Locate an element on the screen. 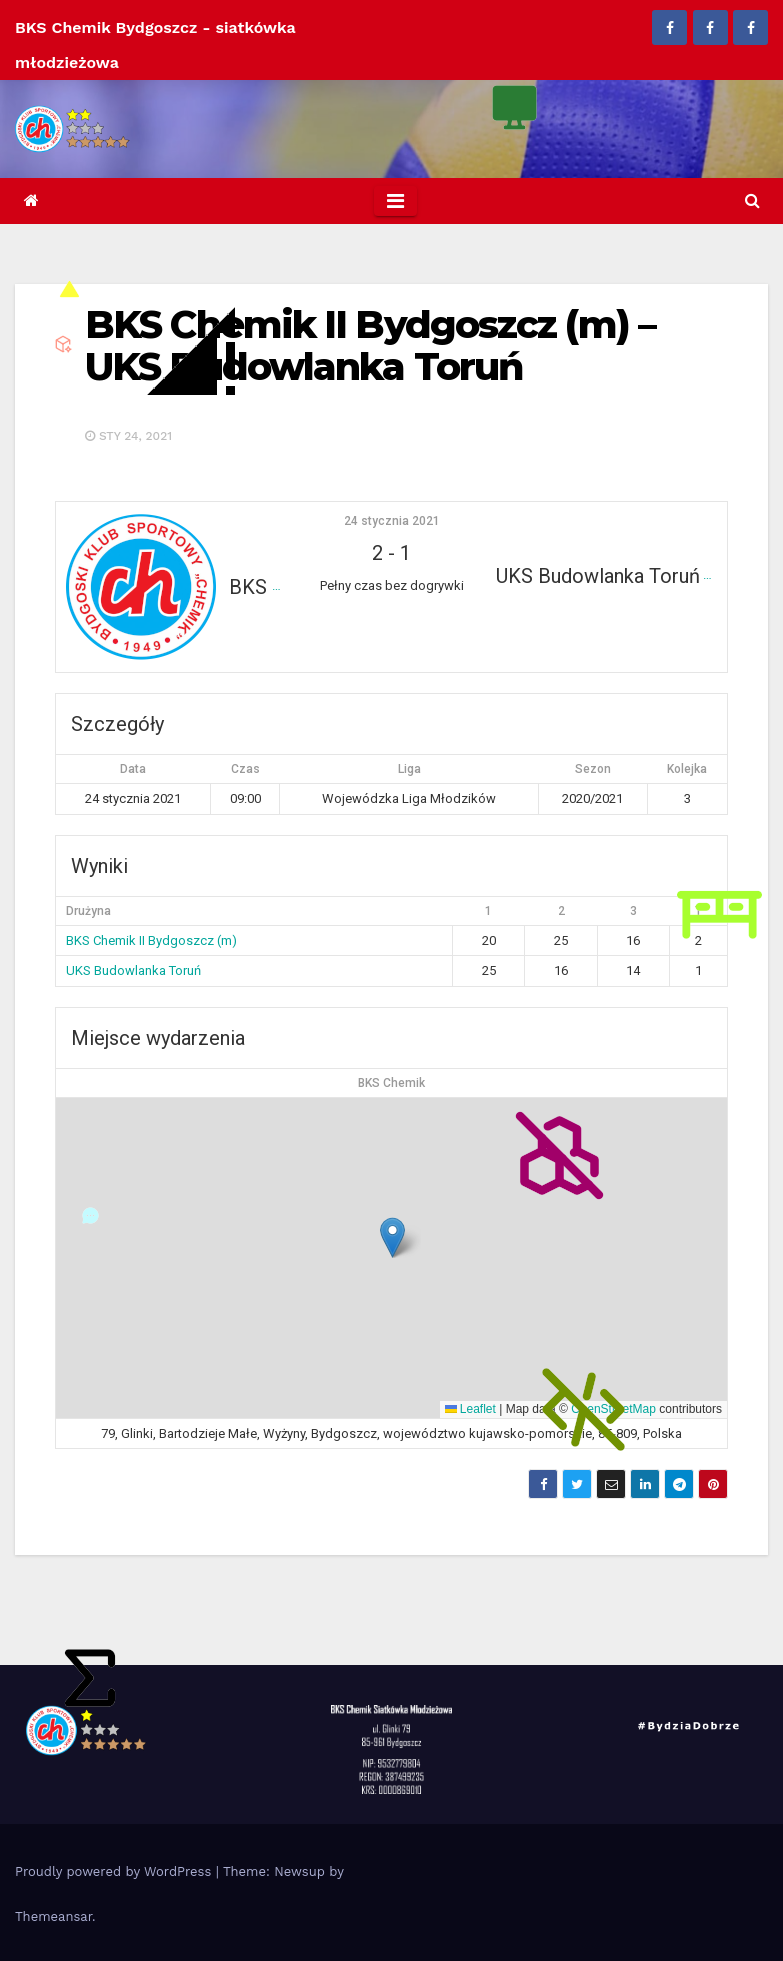 Image resolution: width=783 pixels, height=1961 pixels. calculate the sum of selected values is located at coordinates (90, 1678).